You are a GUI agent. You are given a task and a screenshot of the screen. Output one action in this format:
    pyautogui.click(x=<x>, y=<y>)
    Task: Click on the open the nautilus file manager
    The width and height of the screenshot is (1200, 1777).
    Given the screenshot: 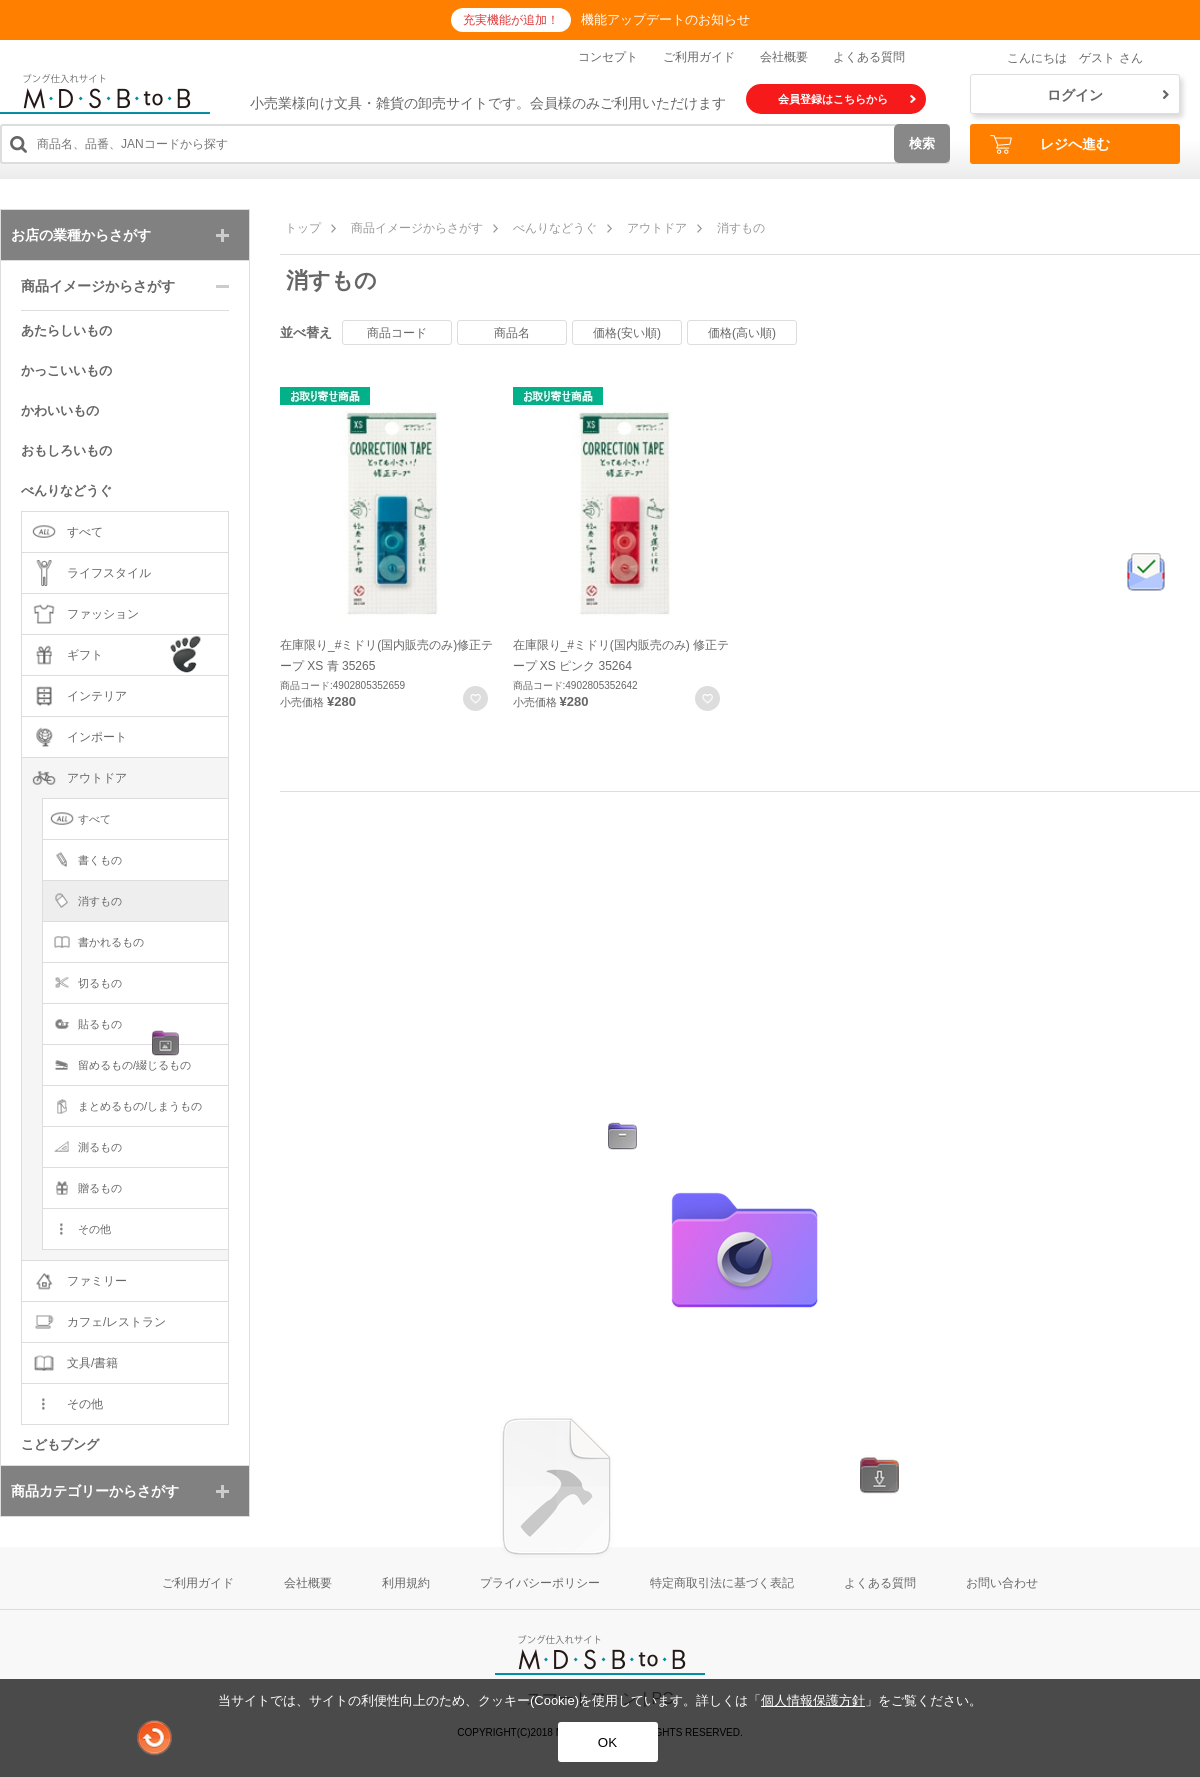 What is the action you would take?
    pyautogui.click(x=622, y=1135)
    